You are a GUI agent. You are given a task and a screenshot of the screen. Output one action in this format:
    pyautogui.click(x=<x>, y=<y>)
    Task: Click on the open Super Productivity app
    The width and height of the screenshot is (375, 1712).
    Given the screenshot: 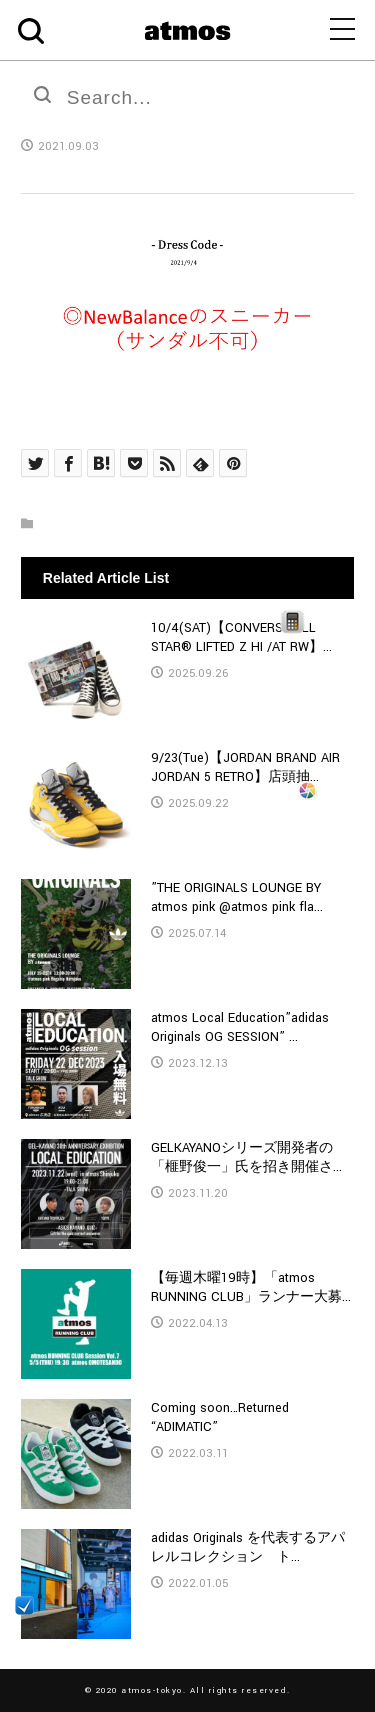 What is the action you would take?
    pyautogui.click(x=24, y=1605)
    